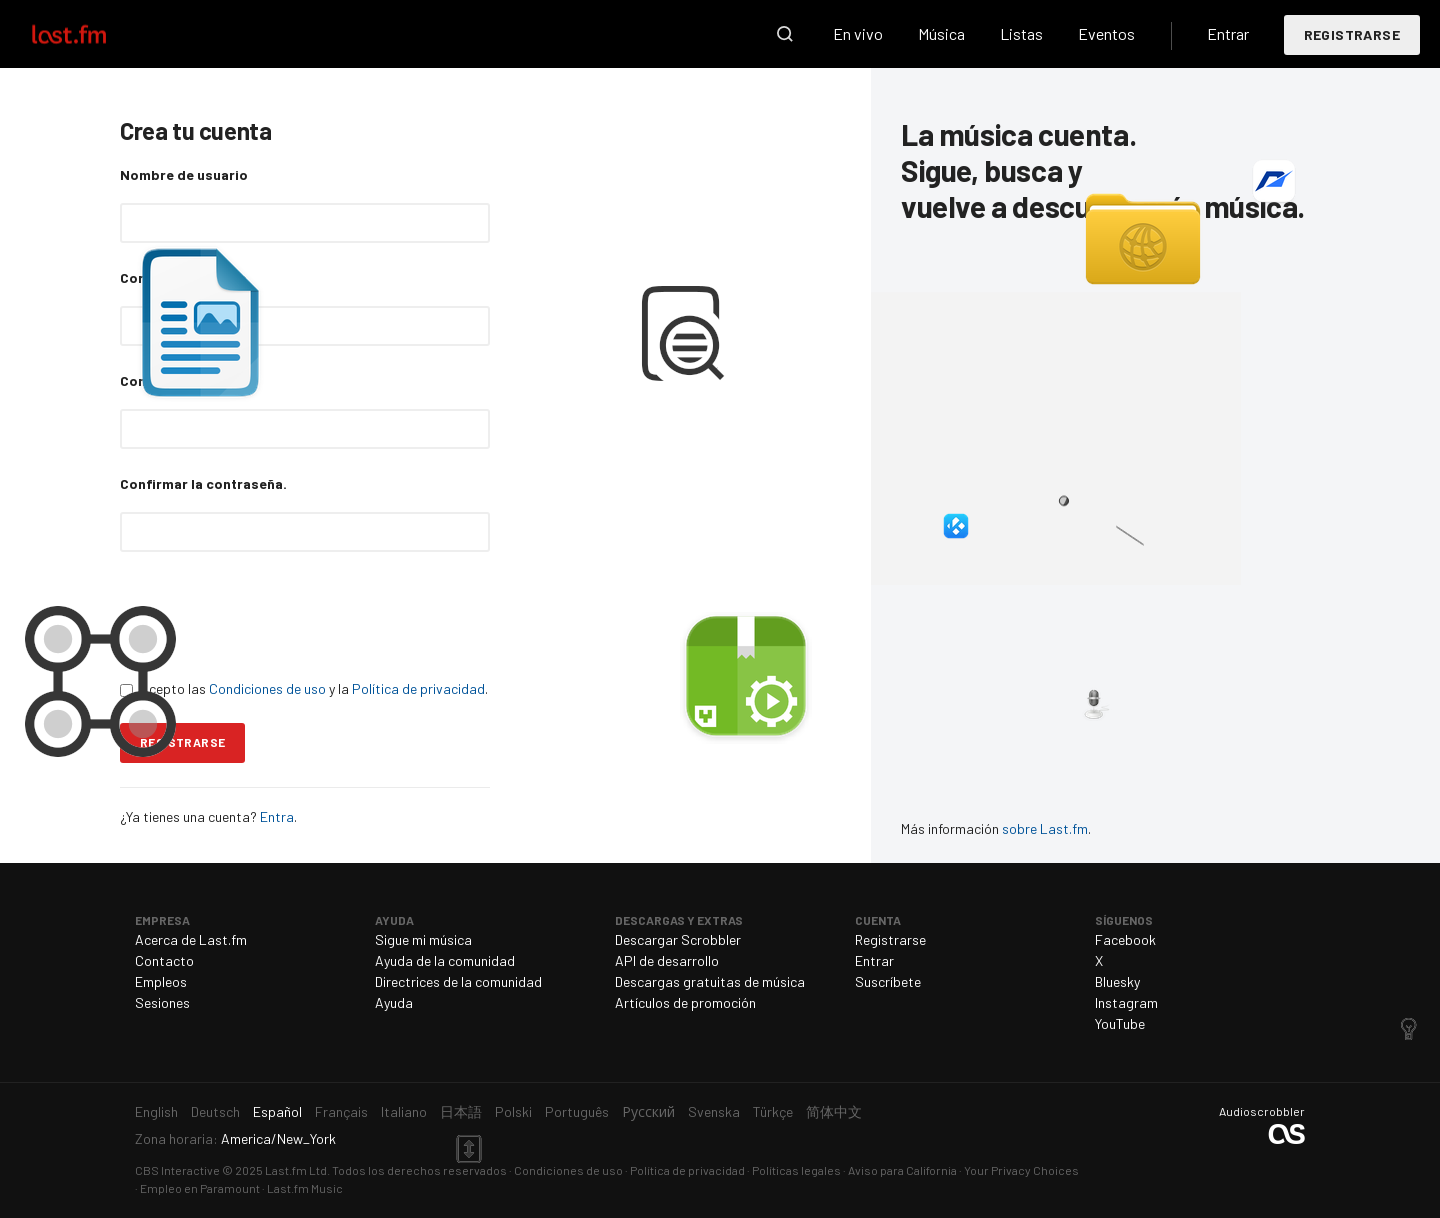 Image resolution: width=1440 pixels, height=1218 pixels. Describe the element at coordinates (683, 333) in the screenshot. I see `open document viewer app` at that location.